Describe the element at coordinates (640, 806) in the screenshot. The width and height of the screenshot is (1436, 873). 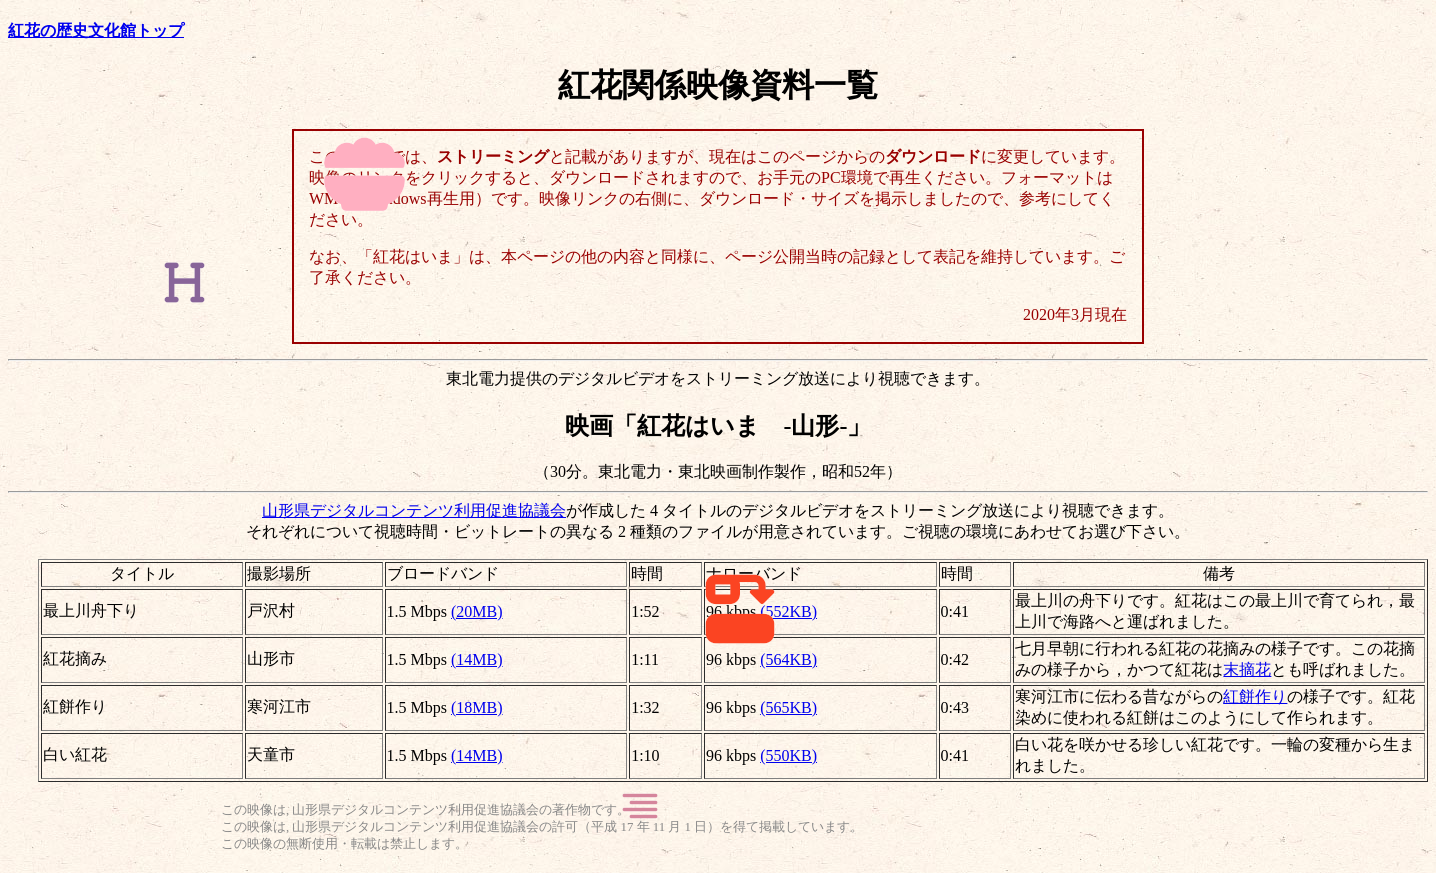
I see `align text to the right` at that location.